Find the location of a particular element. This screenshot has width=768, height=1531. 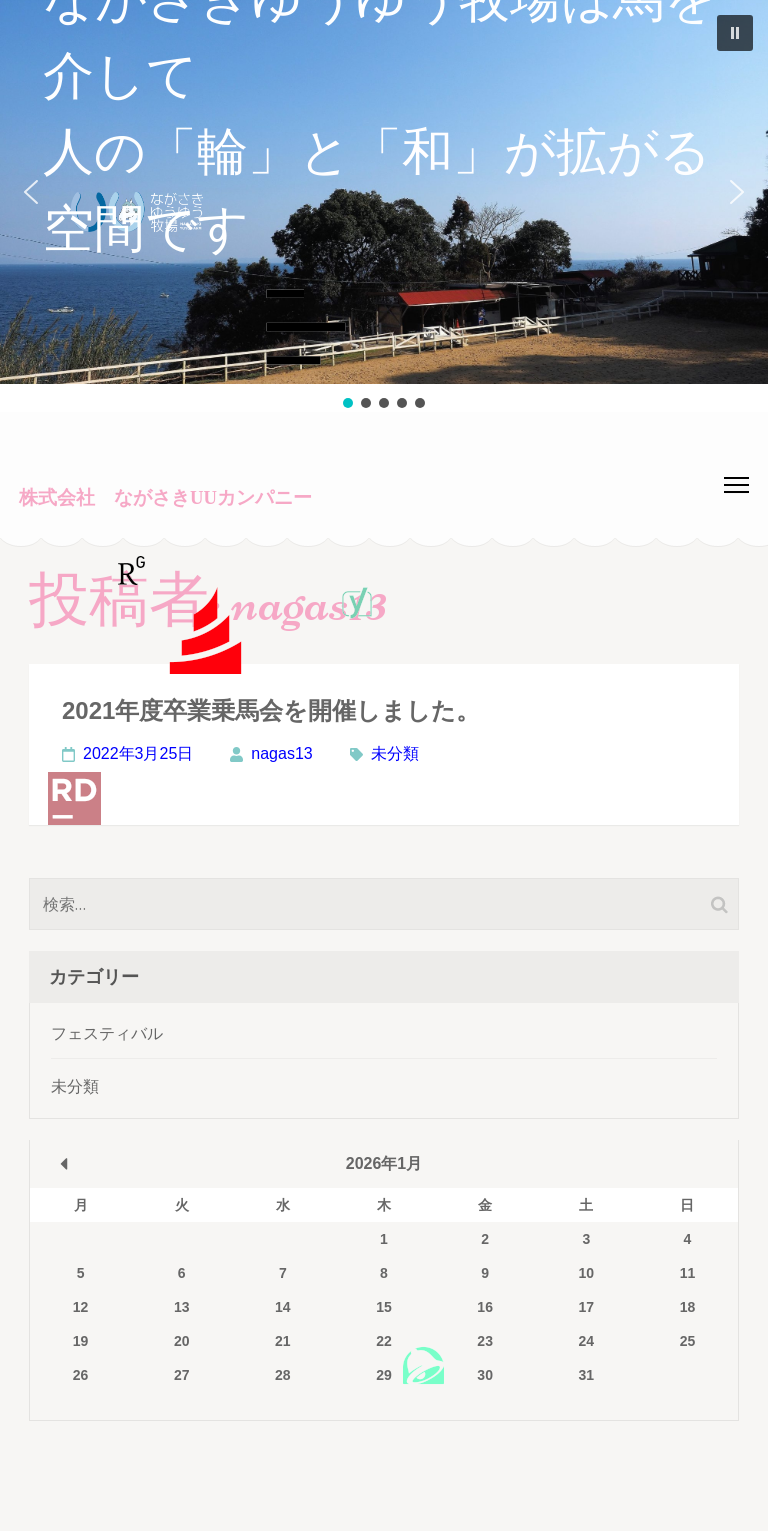

open JetBrains Rider IDE is located at coordinates (74, 798).